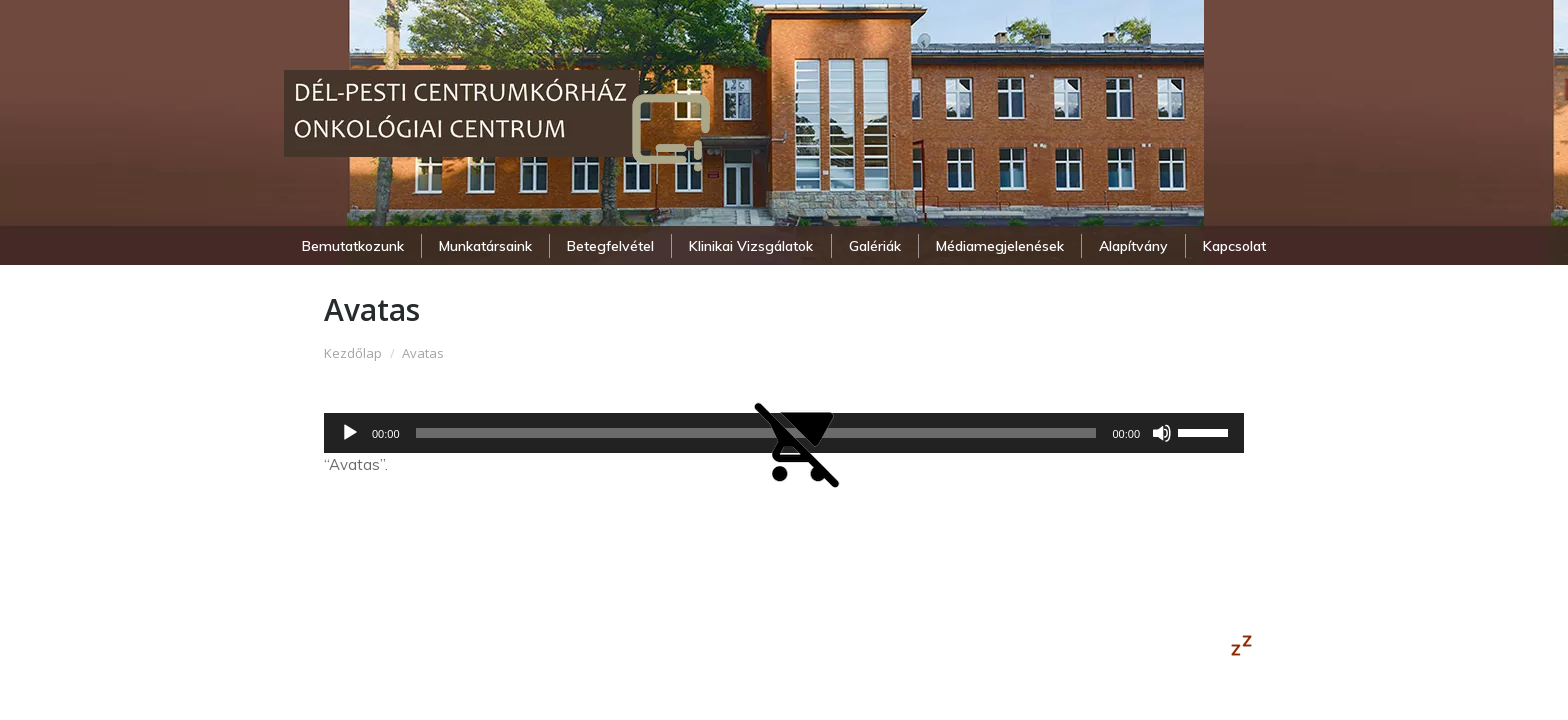  Describe the element at coordinates (671, 129) in the screenshot. I see `indicates a tablet device error or warning` at that location.